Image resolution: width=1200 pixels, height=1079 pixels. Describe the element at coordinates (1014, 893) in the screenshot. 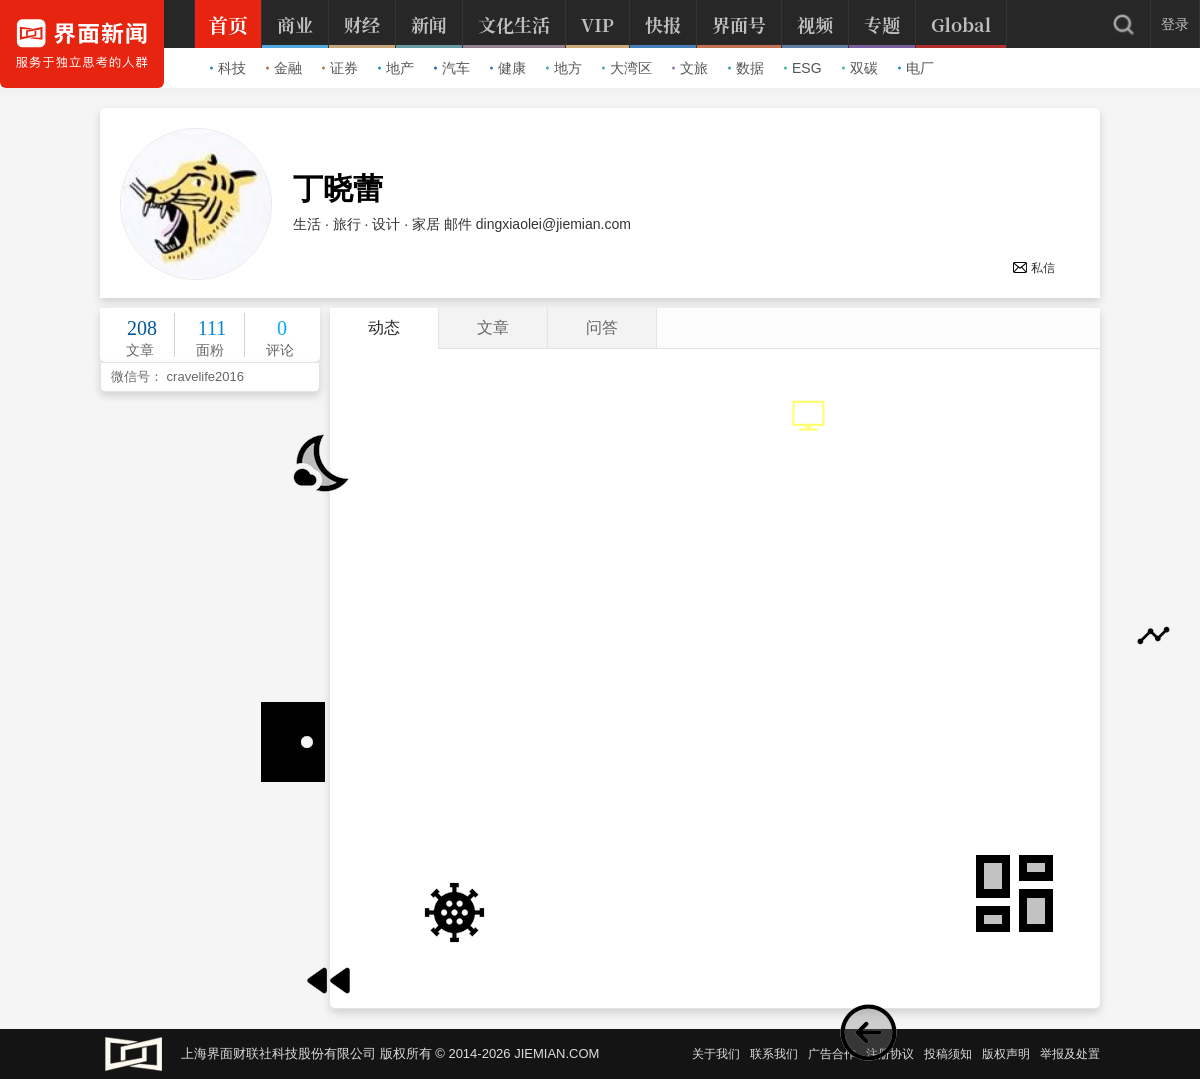

I see `access your dashboard overview` at that location.